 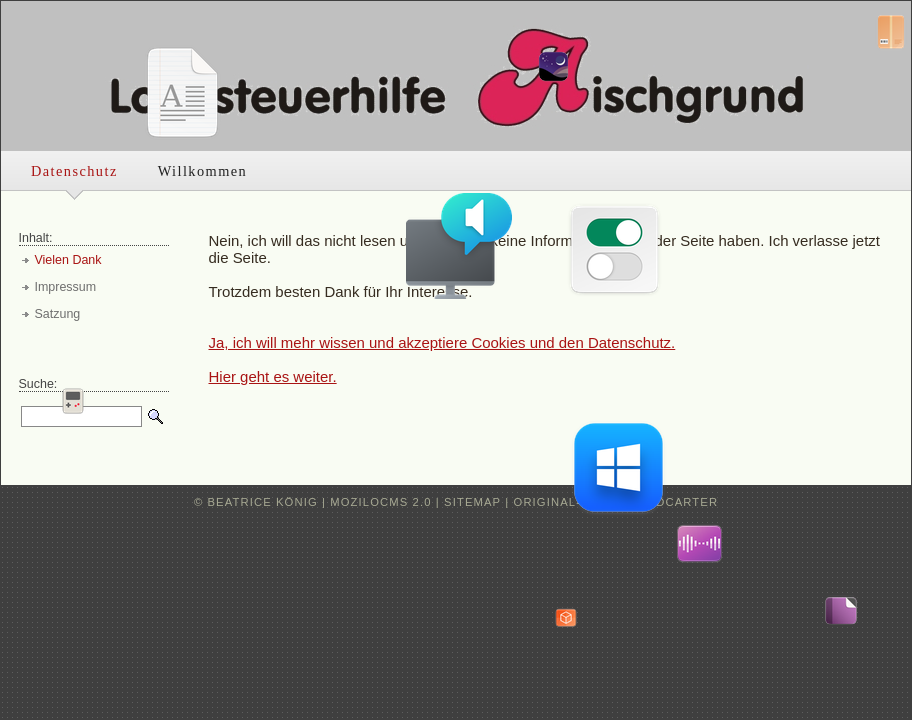 I want to click on open the narrator accessibility app, so click(x=459, y=246).